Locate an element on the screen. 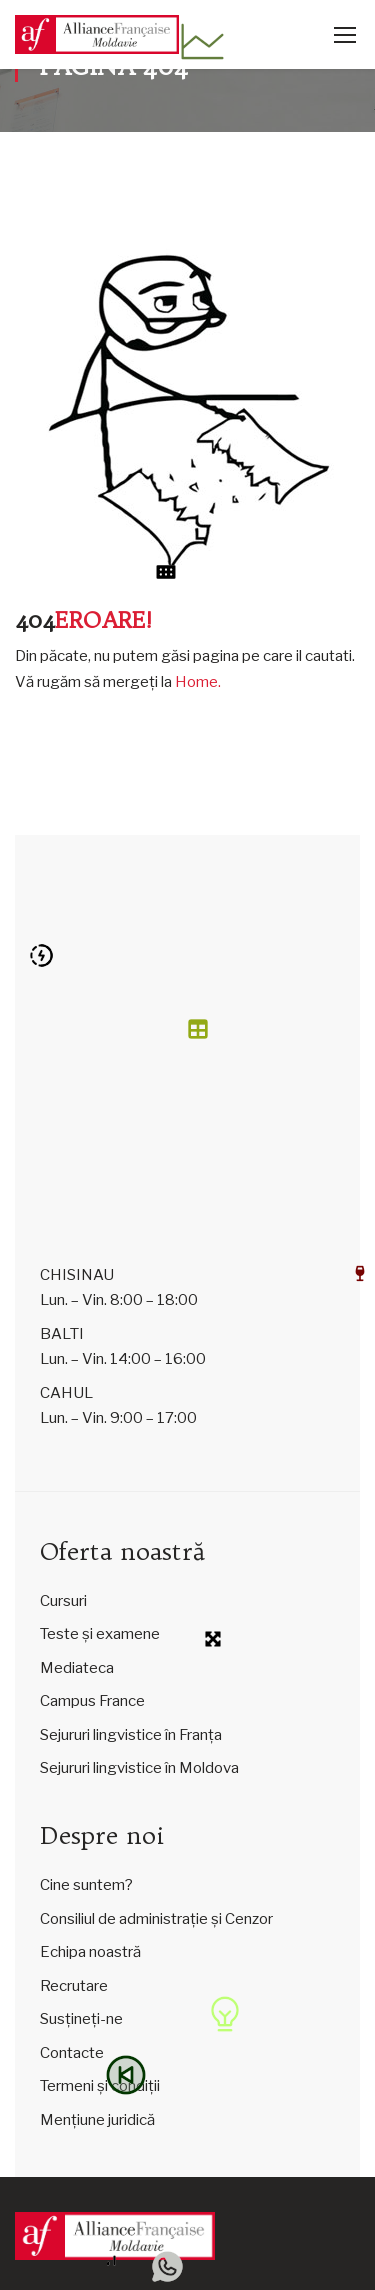  drag to reorder or rearrange items is located at coordinates (166, 572).